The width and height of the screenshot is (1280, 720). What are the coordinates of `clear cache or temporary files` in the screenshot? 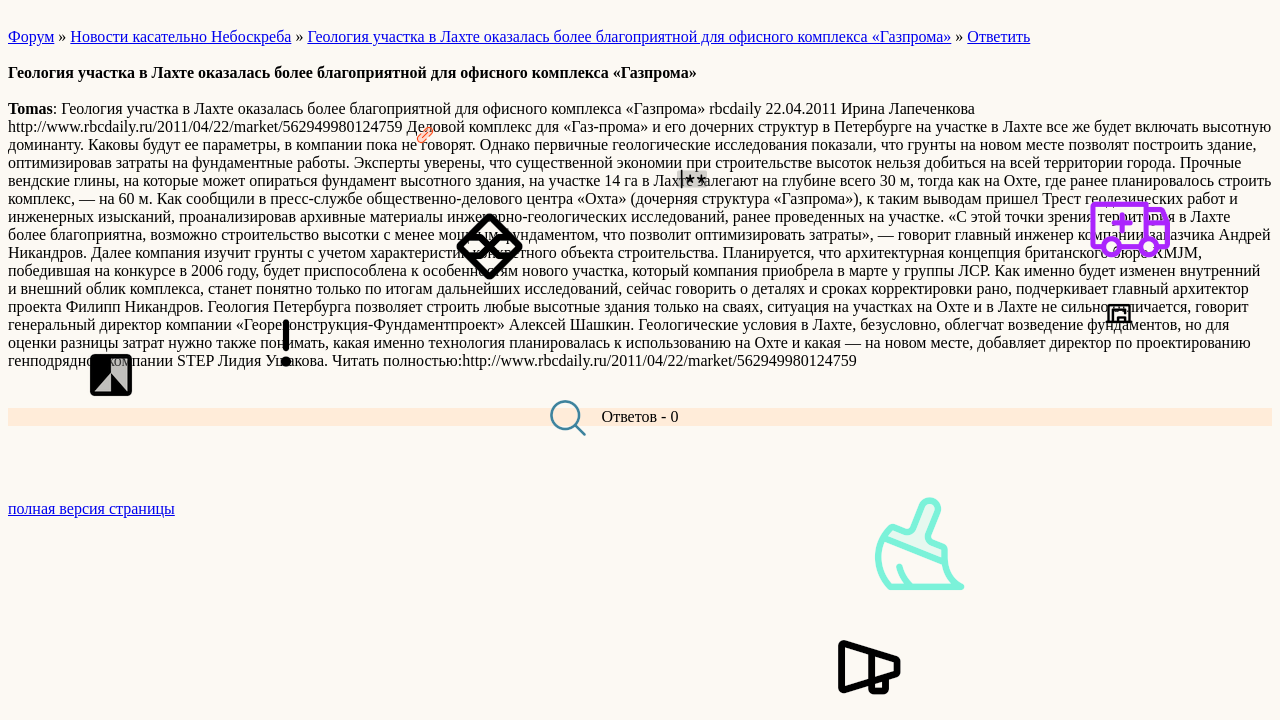 It's located at (918, 547).